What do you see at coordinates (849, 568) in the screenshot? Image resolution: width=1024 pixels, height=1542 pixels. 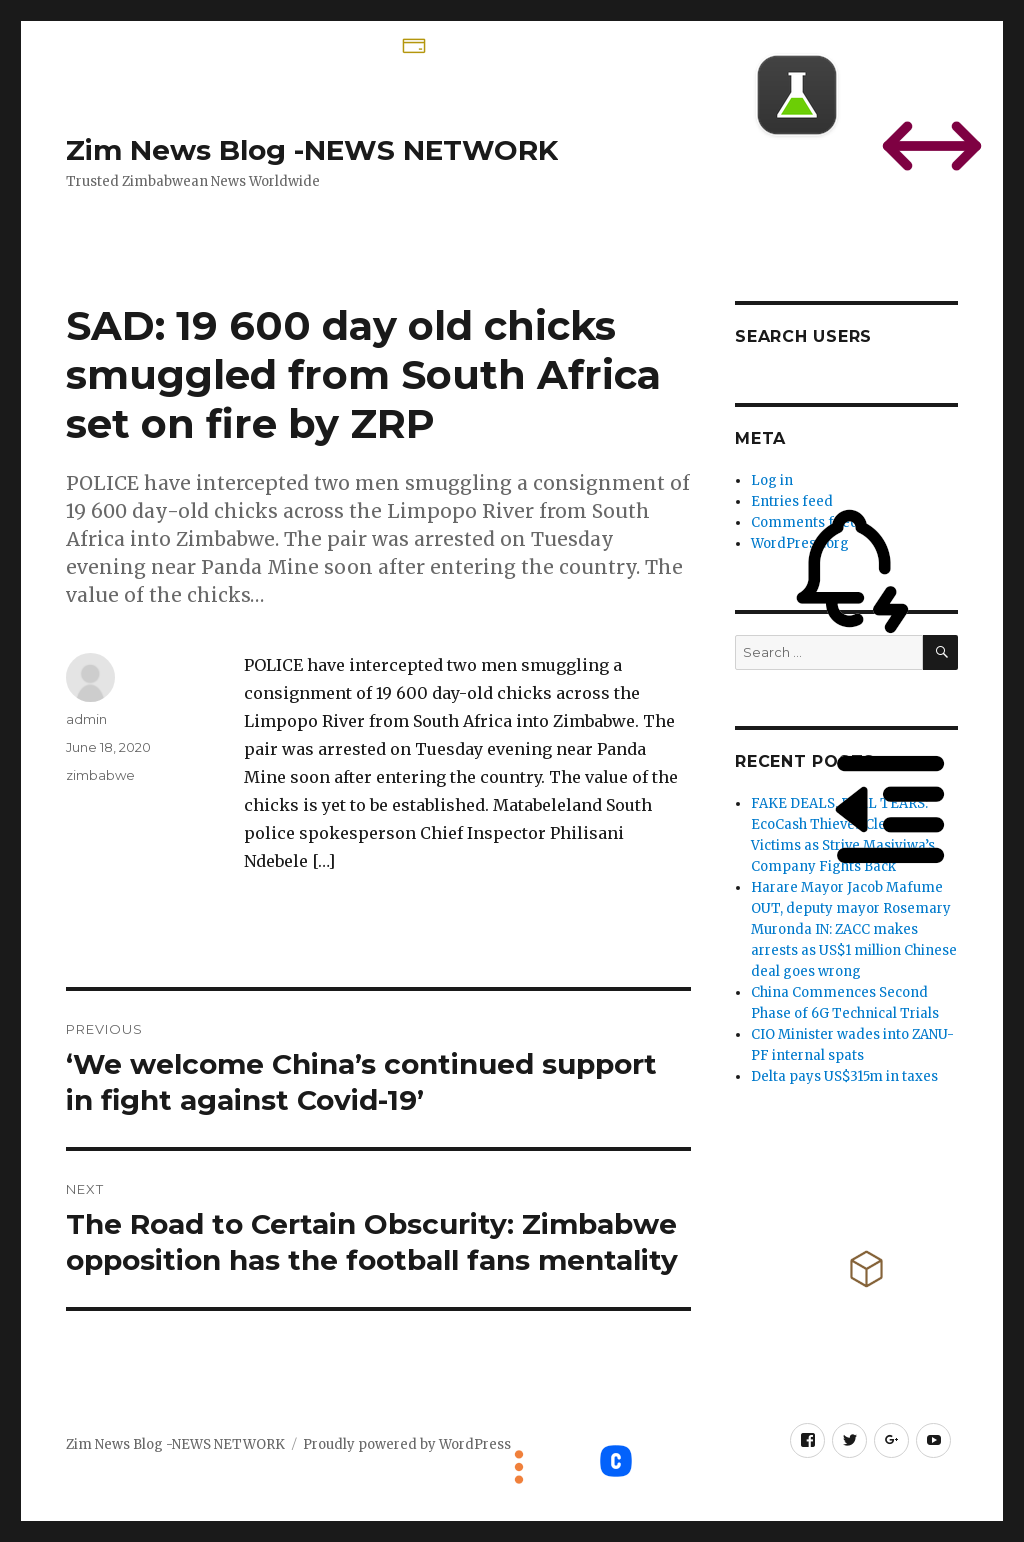 I see `notification triggered by an automated action or event` at bounding box center [849, 568].